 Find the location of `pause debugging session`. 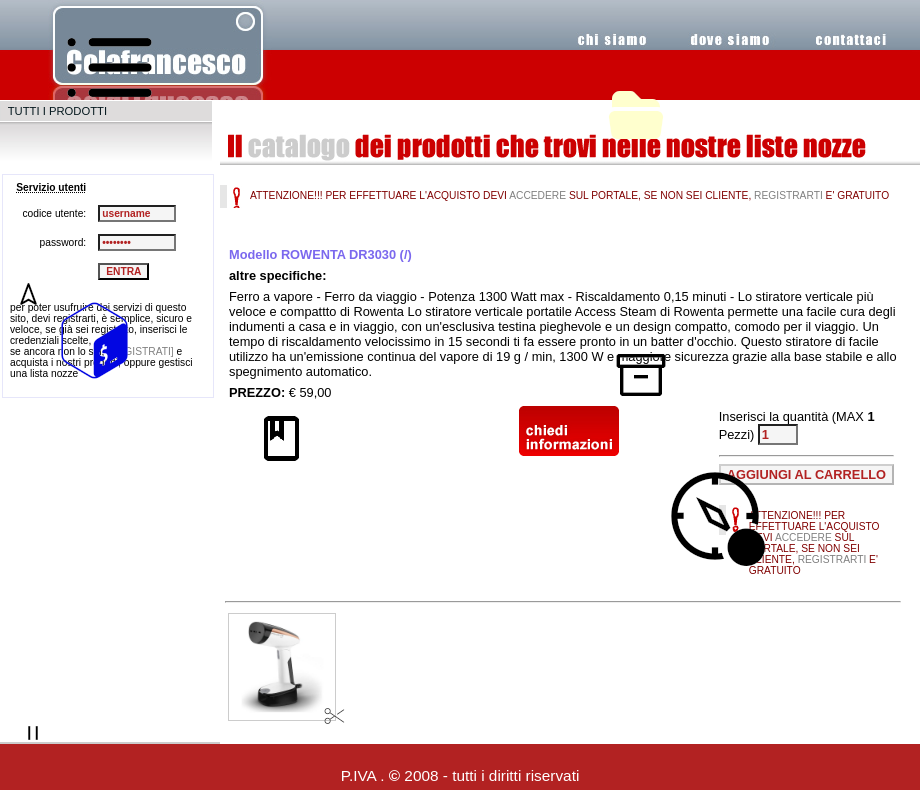

pause debugging session is located at coordinates (33, 733).